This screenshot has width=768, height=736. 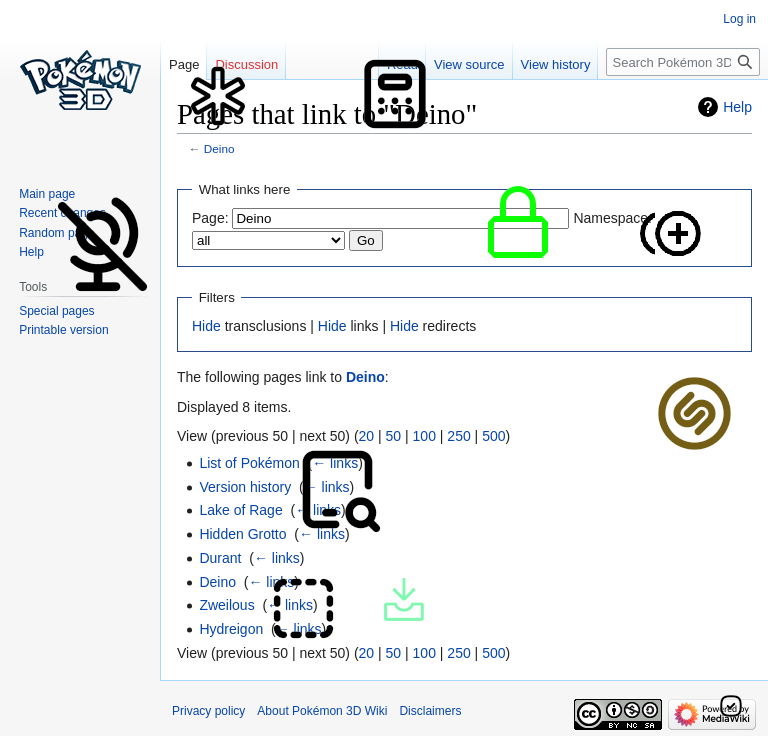 What do you see at coordinates (218, 96) in the screenshot?
I see `access medical or health-related features` at bounding box center [218, 96].